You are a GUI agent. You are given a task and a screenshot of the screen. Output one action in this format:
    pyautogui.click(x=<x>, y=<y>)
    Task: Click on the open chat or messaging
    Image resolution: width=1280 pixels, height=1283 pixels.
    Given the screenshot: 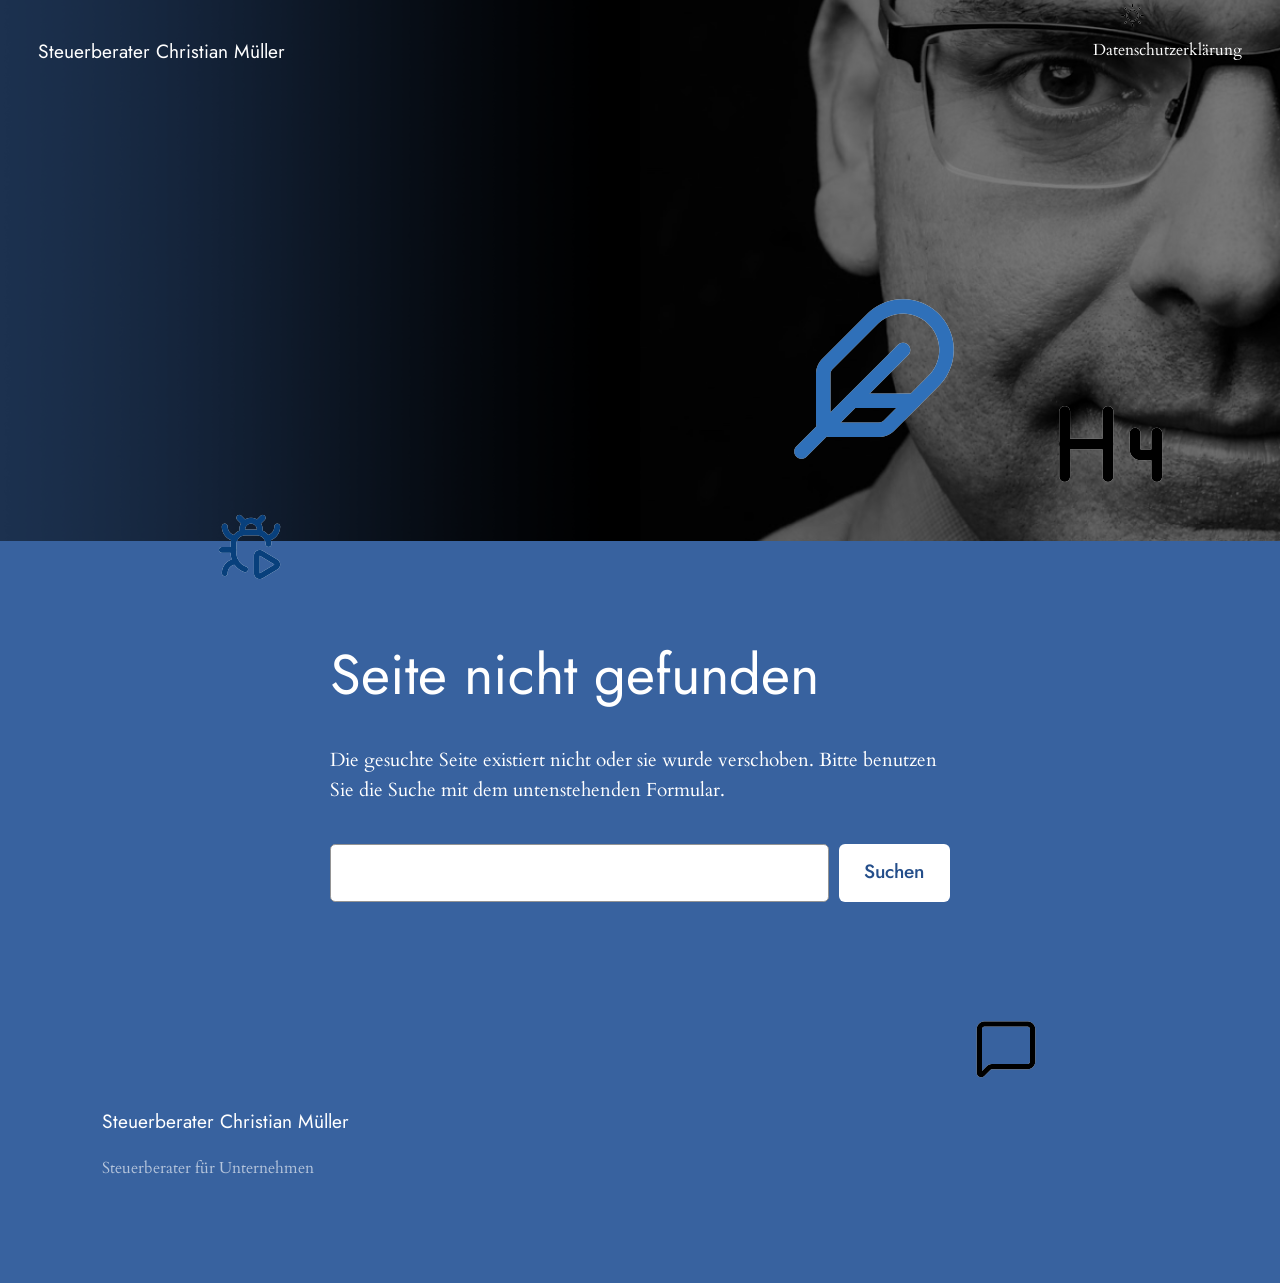 What is the action you would take?
    pyautogui.click(x=1006, y=1048)
    